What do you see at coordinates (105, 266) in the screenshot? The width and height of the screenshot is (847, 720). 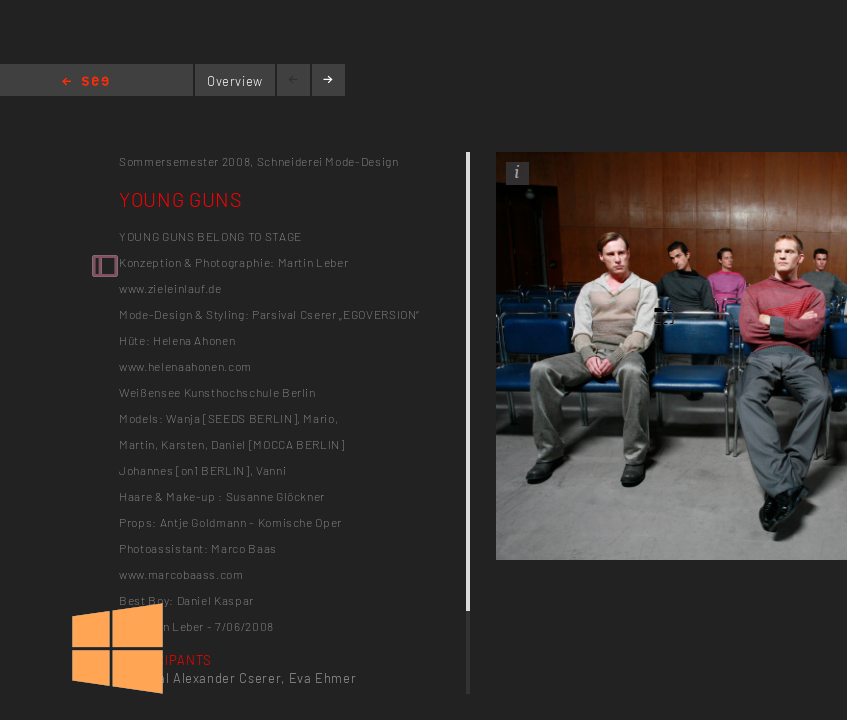 I see `toggle sidebar panel visibility` at bounding box center [105, 266].